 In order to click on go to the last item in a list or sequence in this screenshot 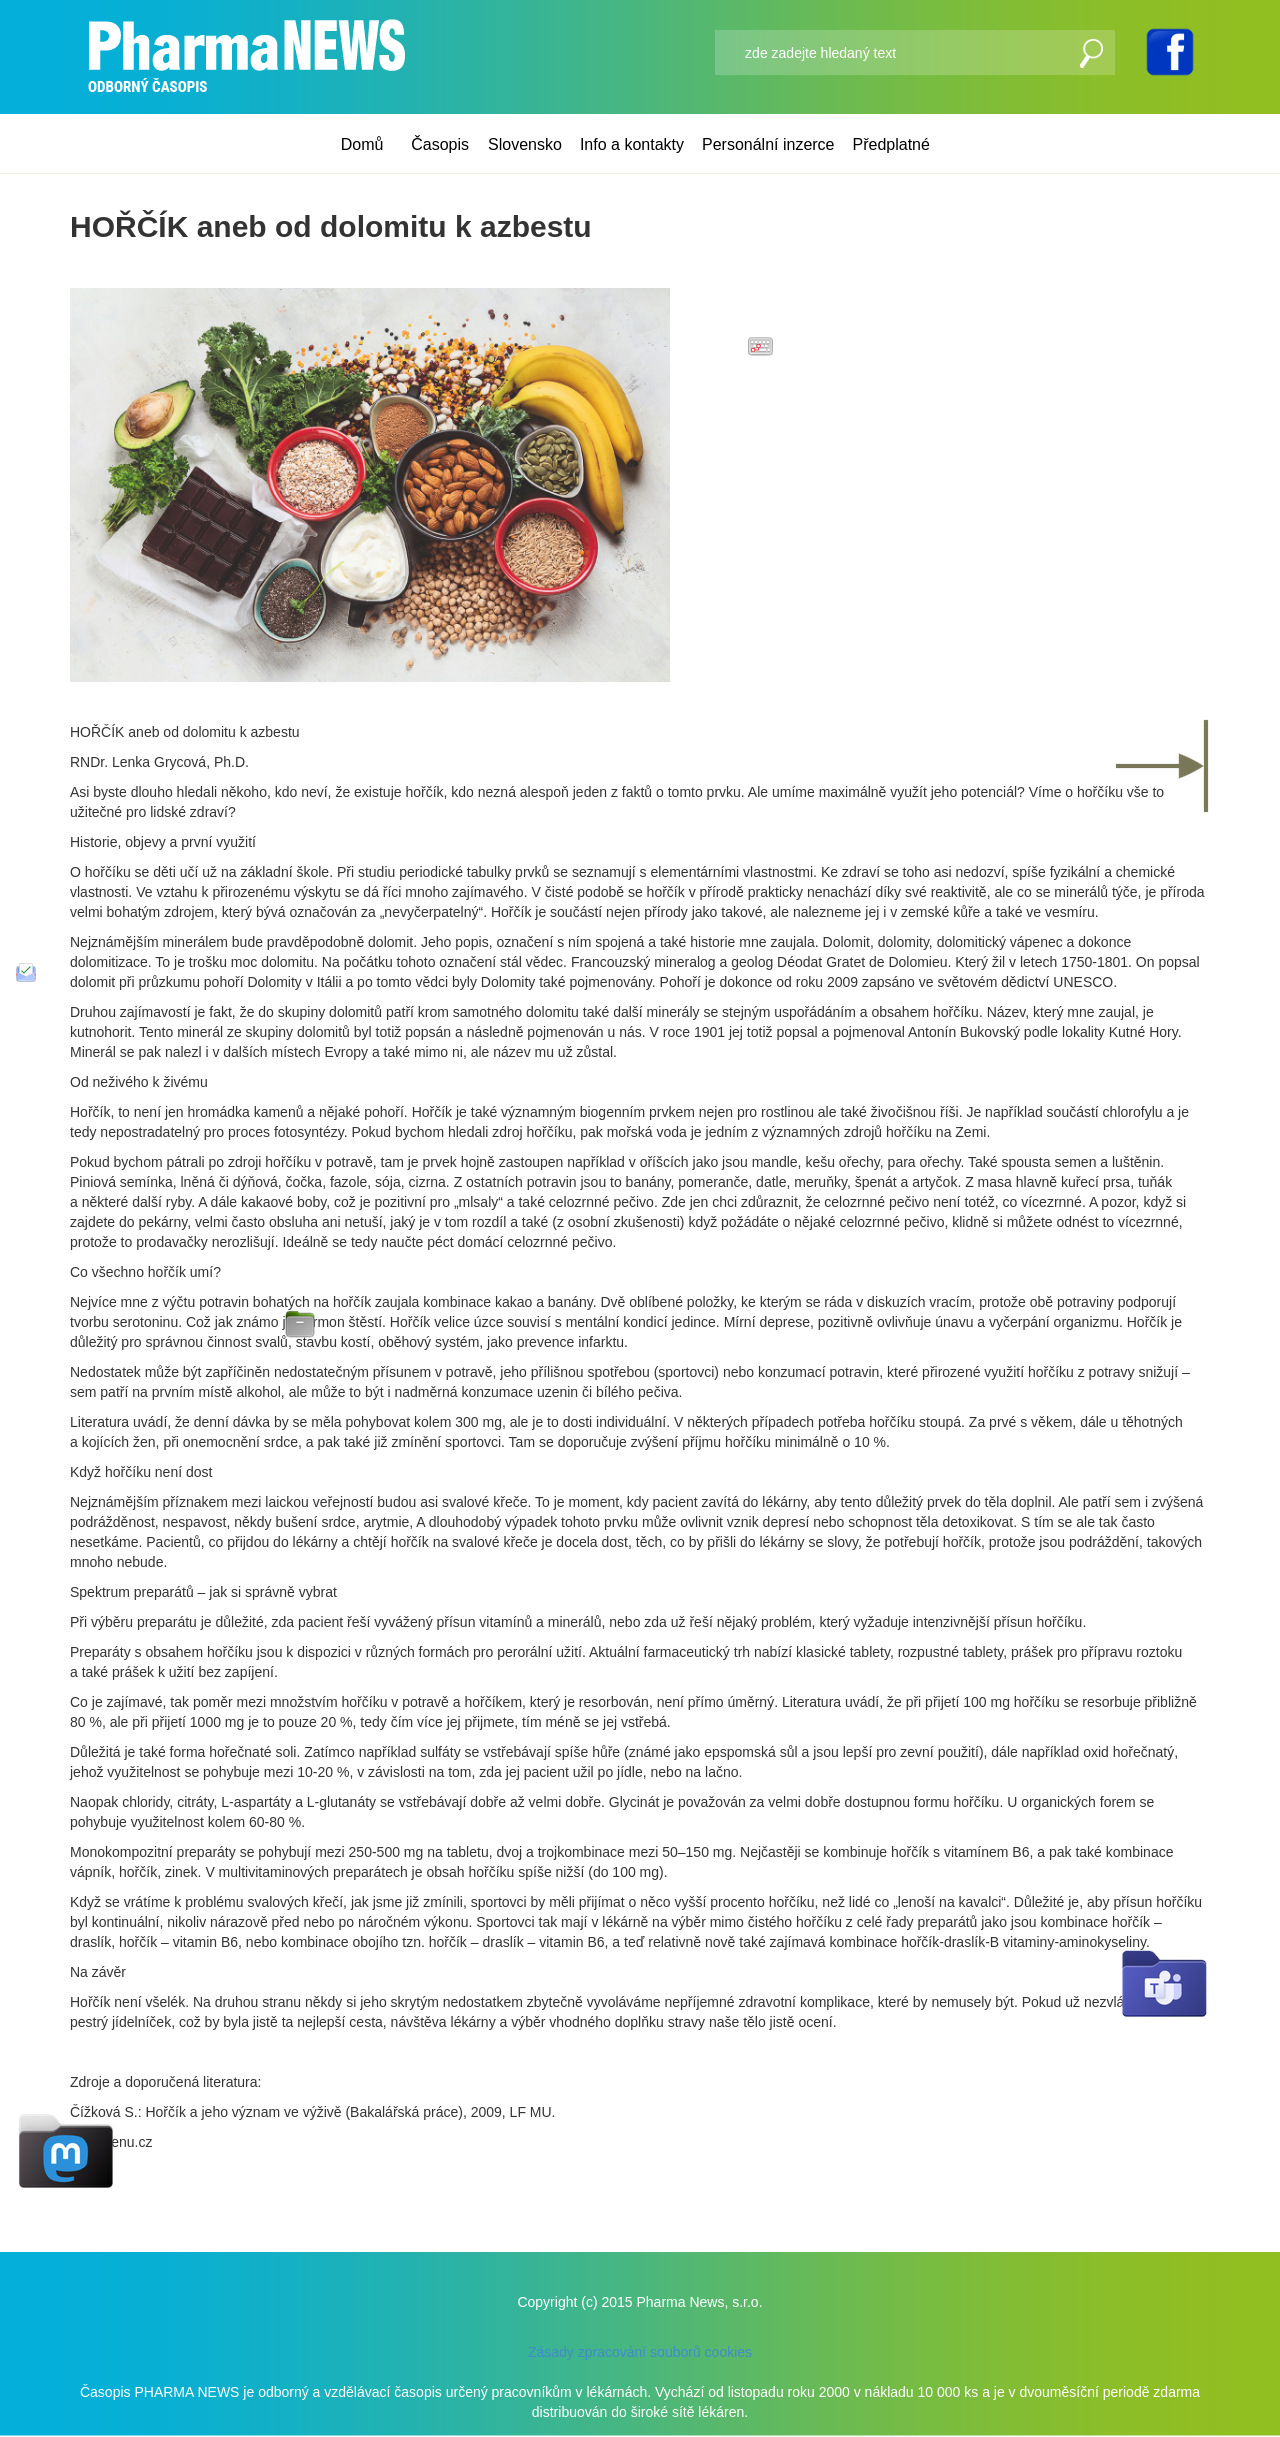, I will do `click(1162, 766)`.